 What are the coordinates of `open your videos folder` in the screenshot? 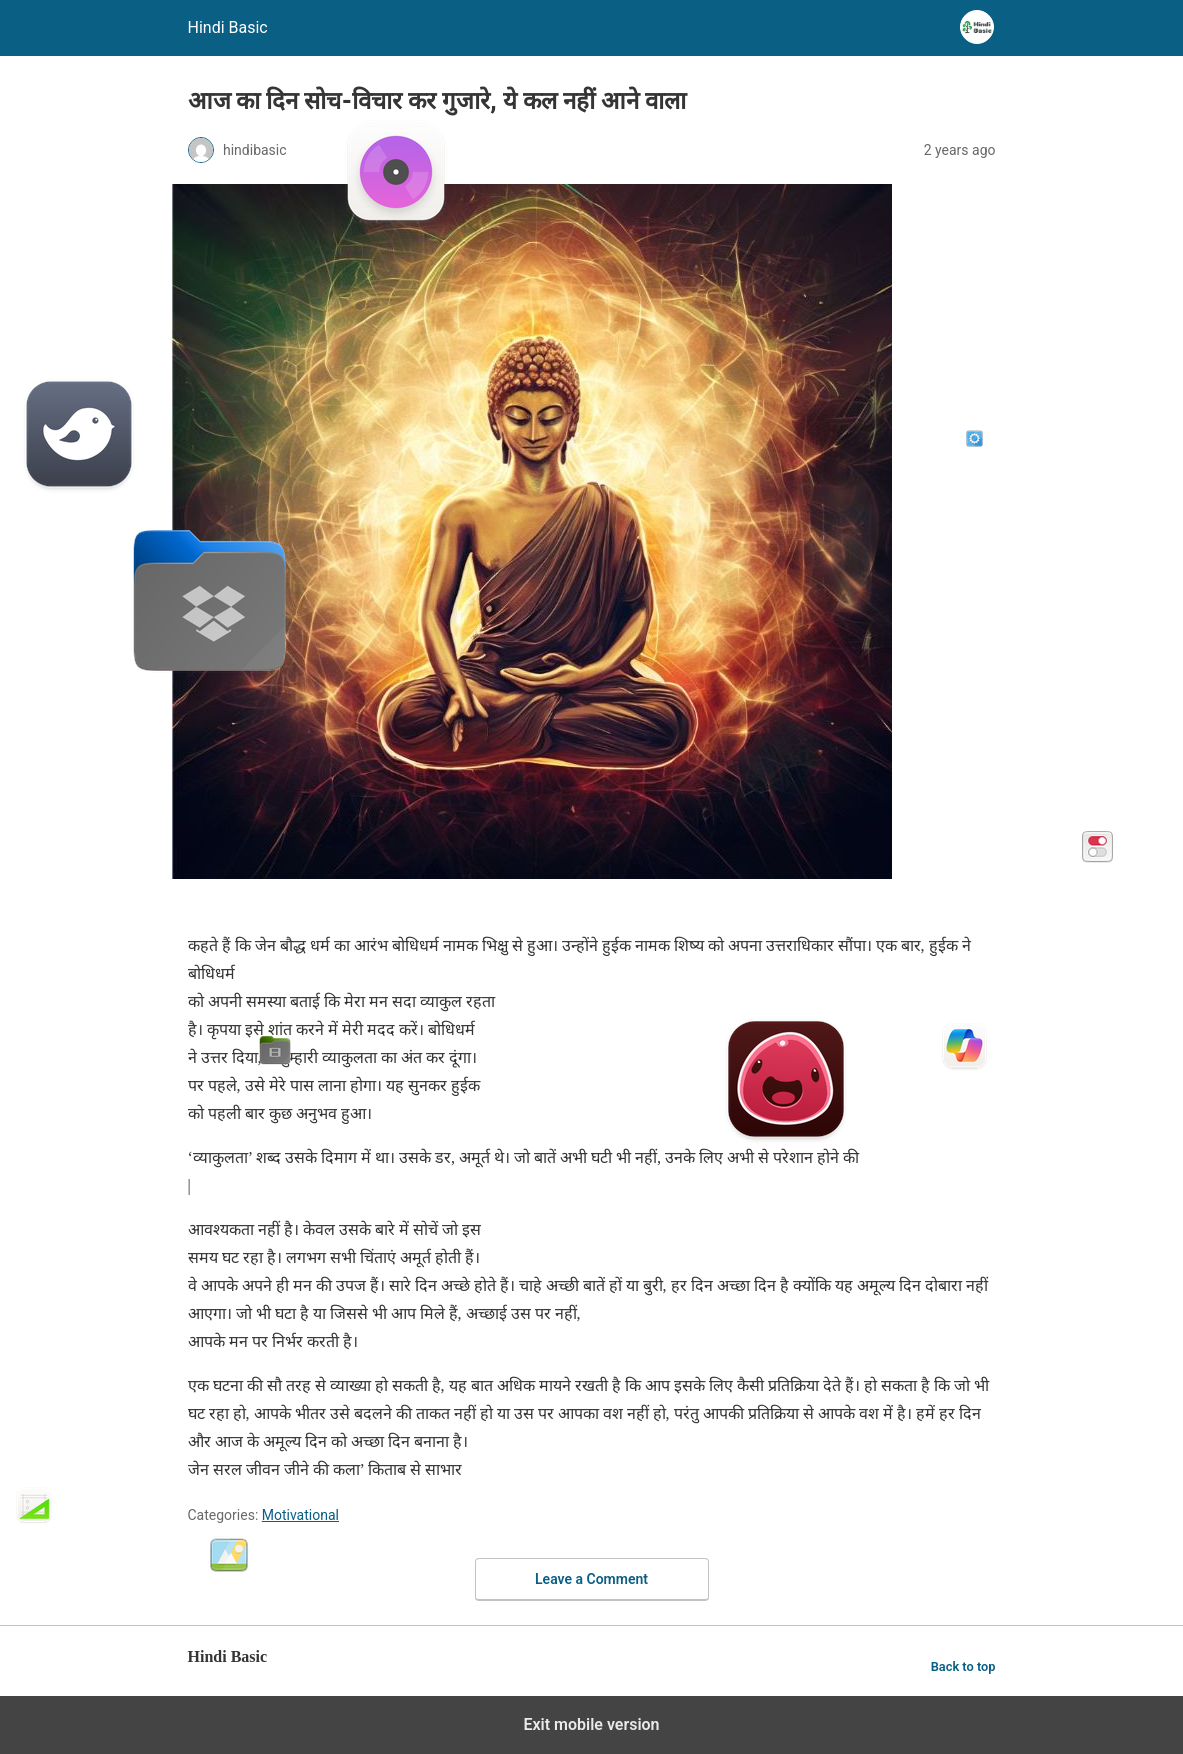 It's located at (275, 1050).